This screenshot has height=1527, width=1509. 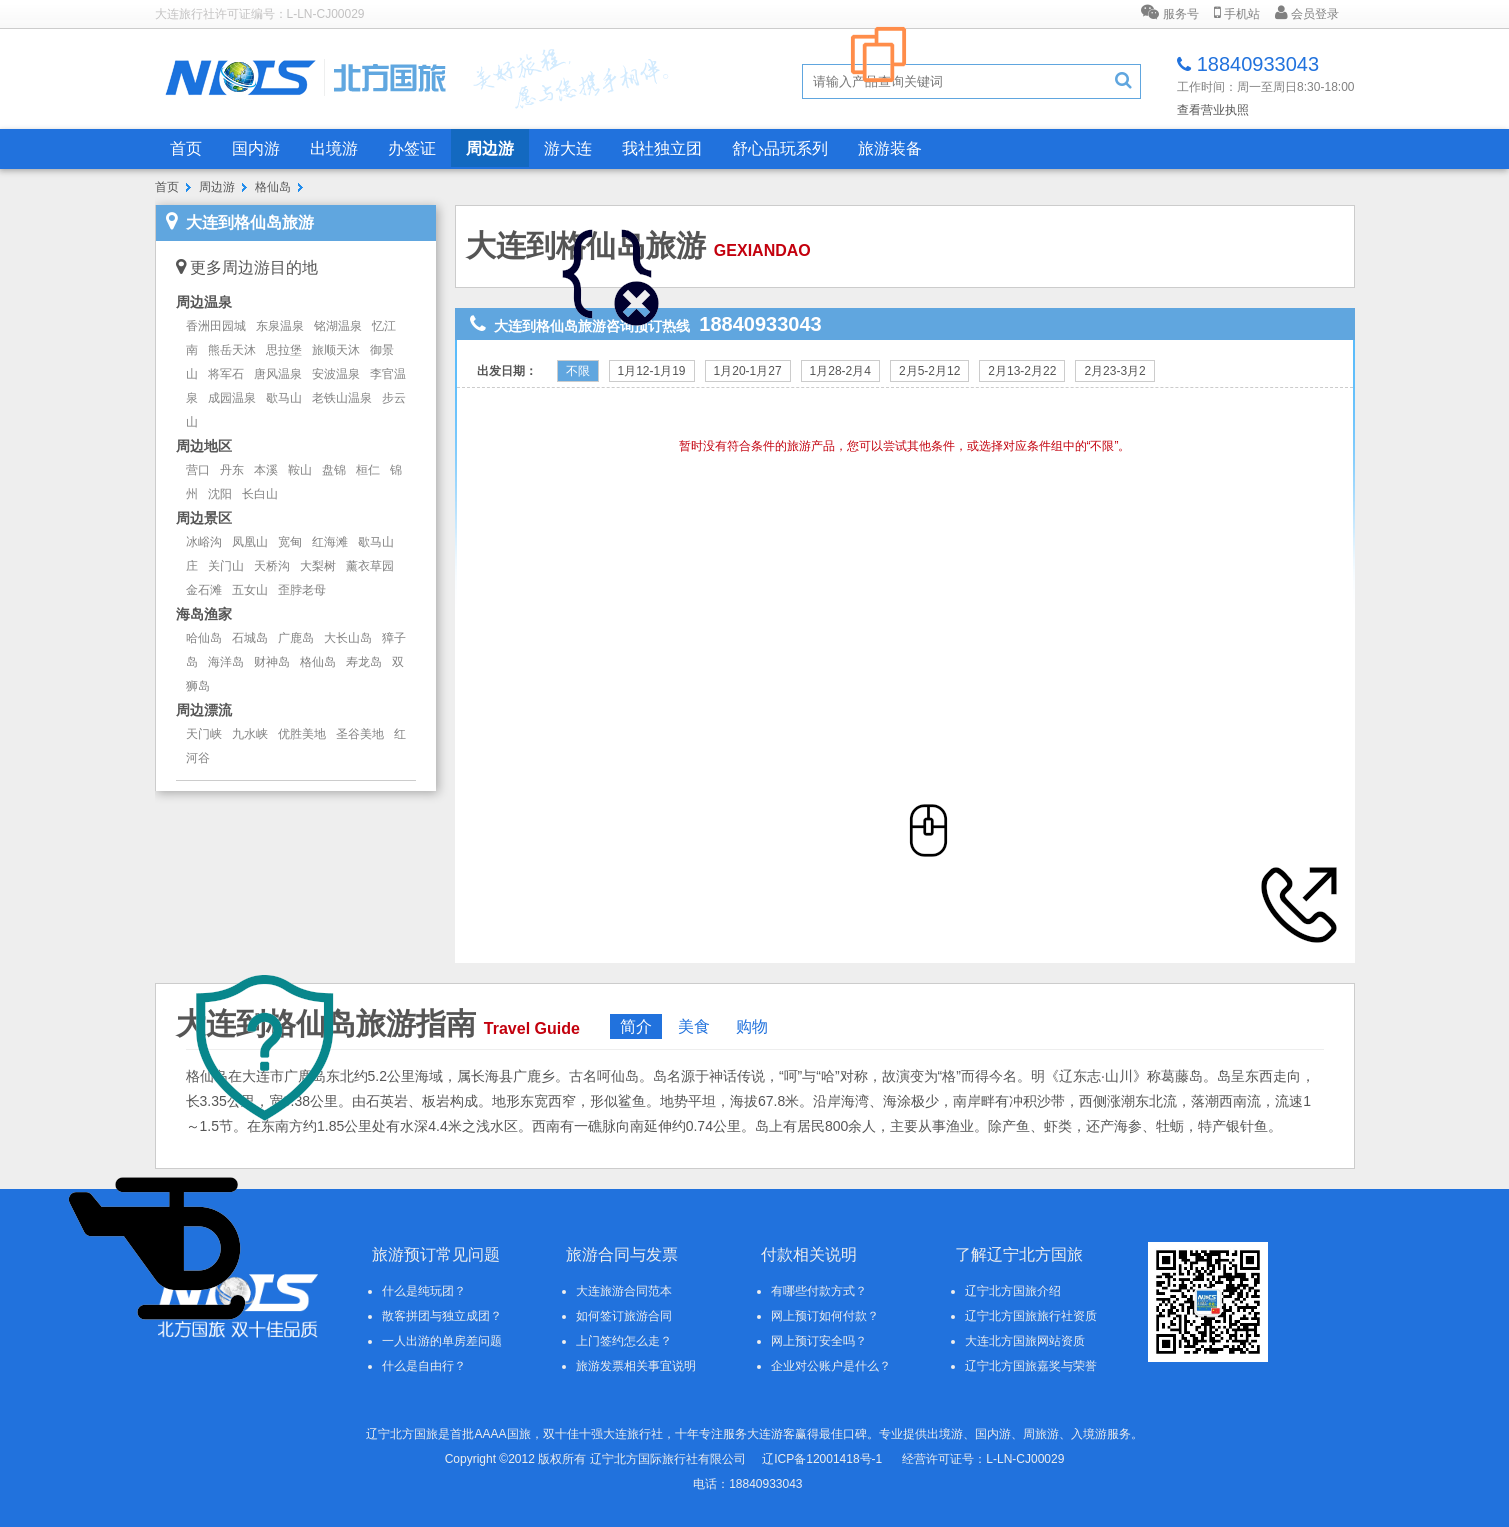 I want to click on helicopter transportation option, so click(x=157, y=1246).